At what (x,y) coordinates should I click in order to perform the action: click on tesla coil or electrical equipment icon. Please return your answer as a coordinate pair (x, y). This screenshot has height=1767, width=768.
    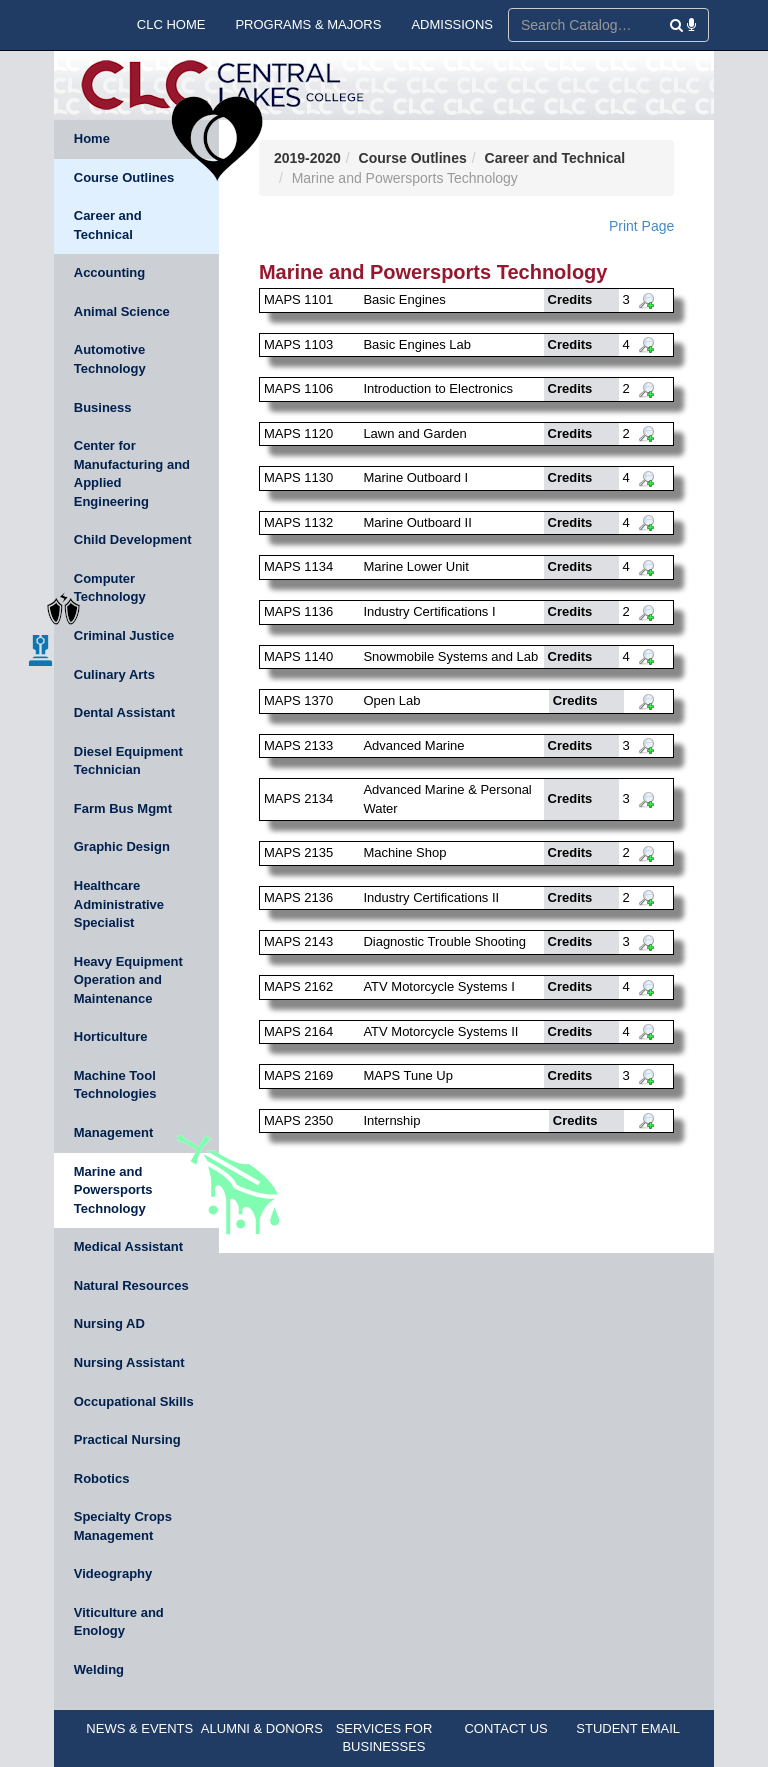
    Looking at the image, I should click on (40, 650).